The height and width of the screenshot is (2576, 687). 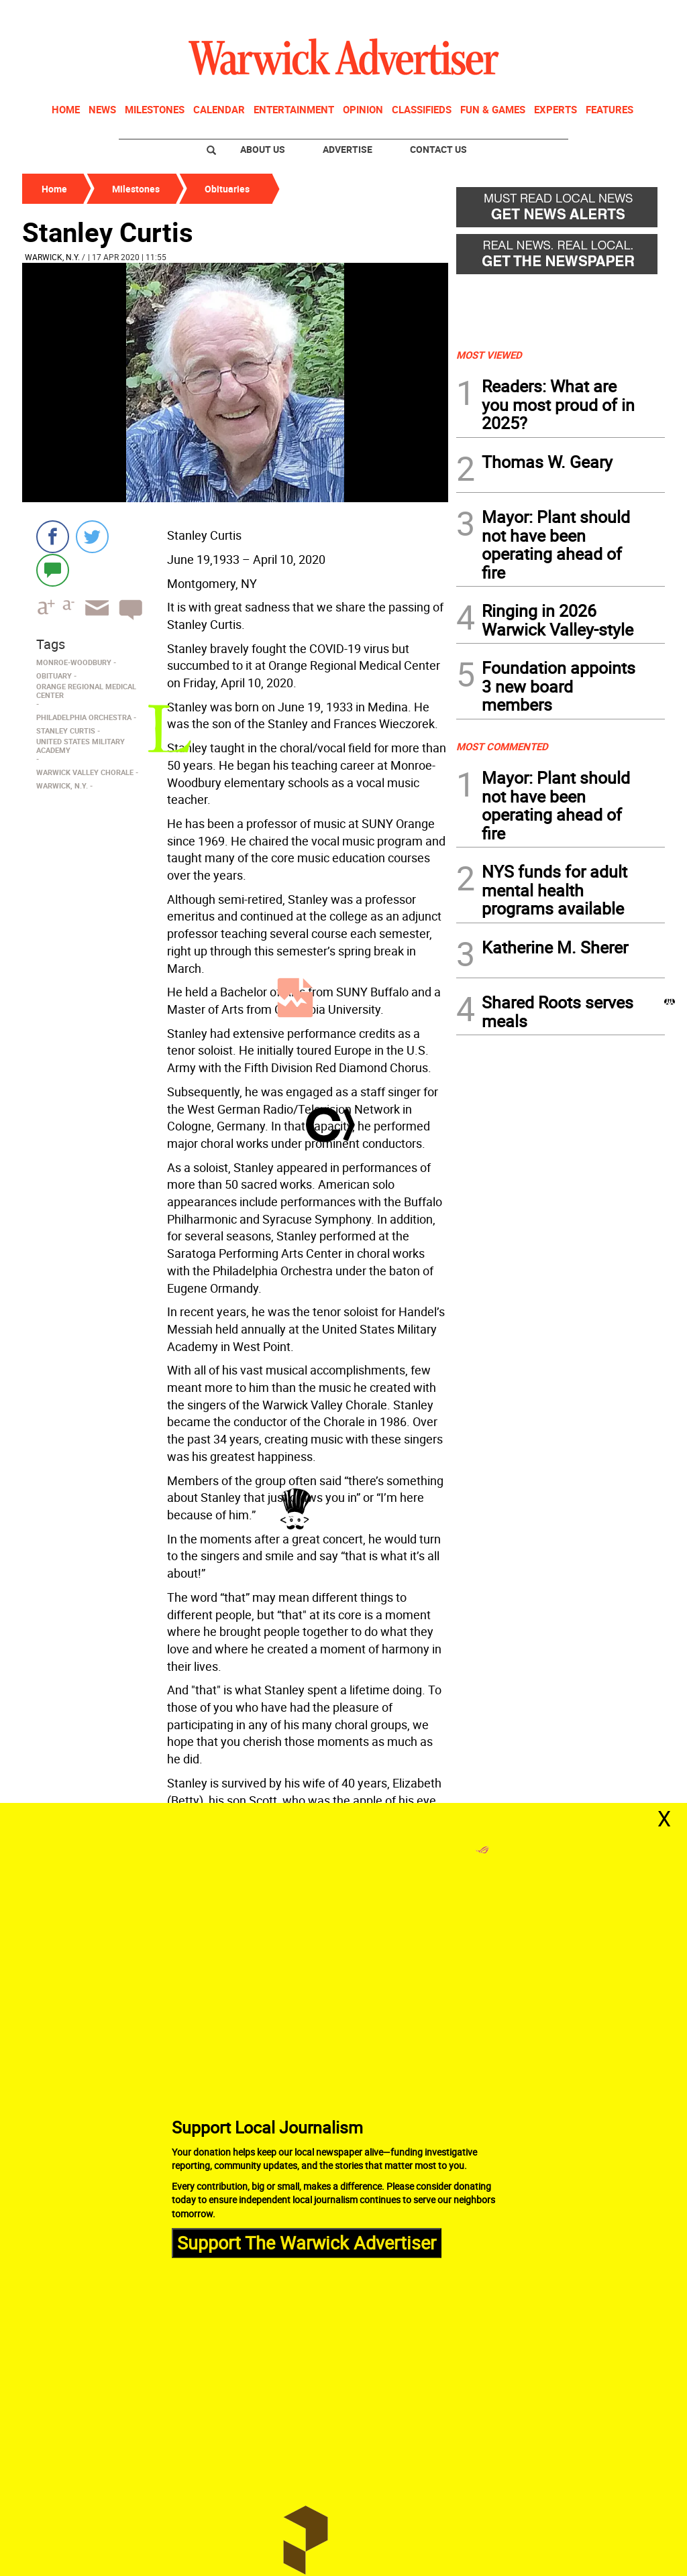 I want to click on link to CocoaPods dependency manager, so click(x=330, y=1124).